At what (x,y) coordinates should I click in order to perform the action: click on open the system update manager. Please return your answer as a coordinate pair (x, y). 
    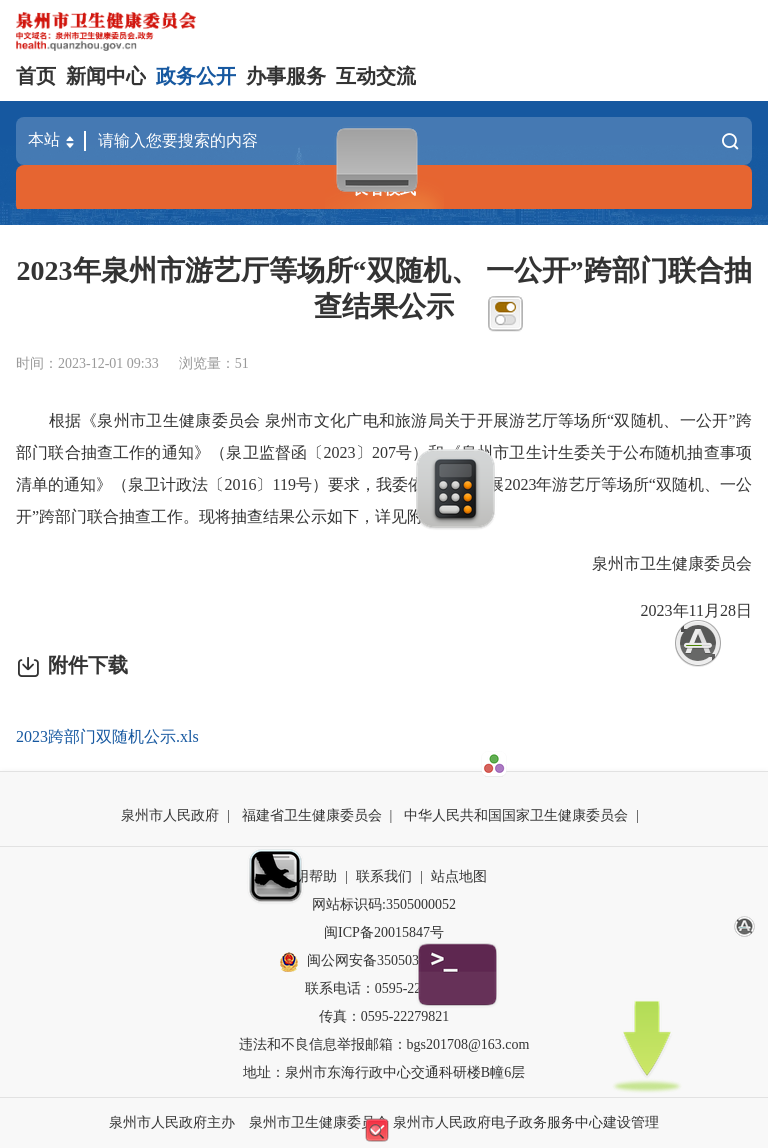
    Looking at the image, I should click on (698, 643).